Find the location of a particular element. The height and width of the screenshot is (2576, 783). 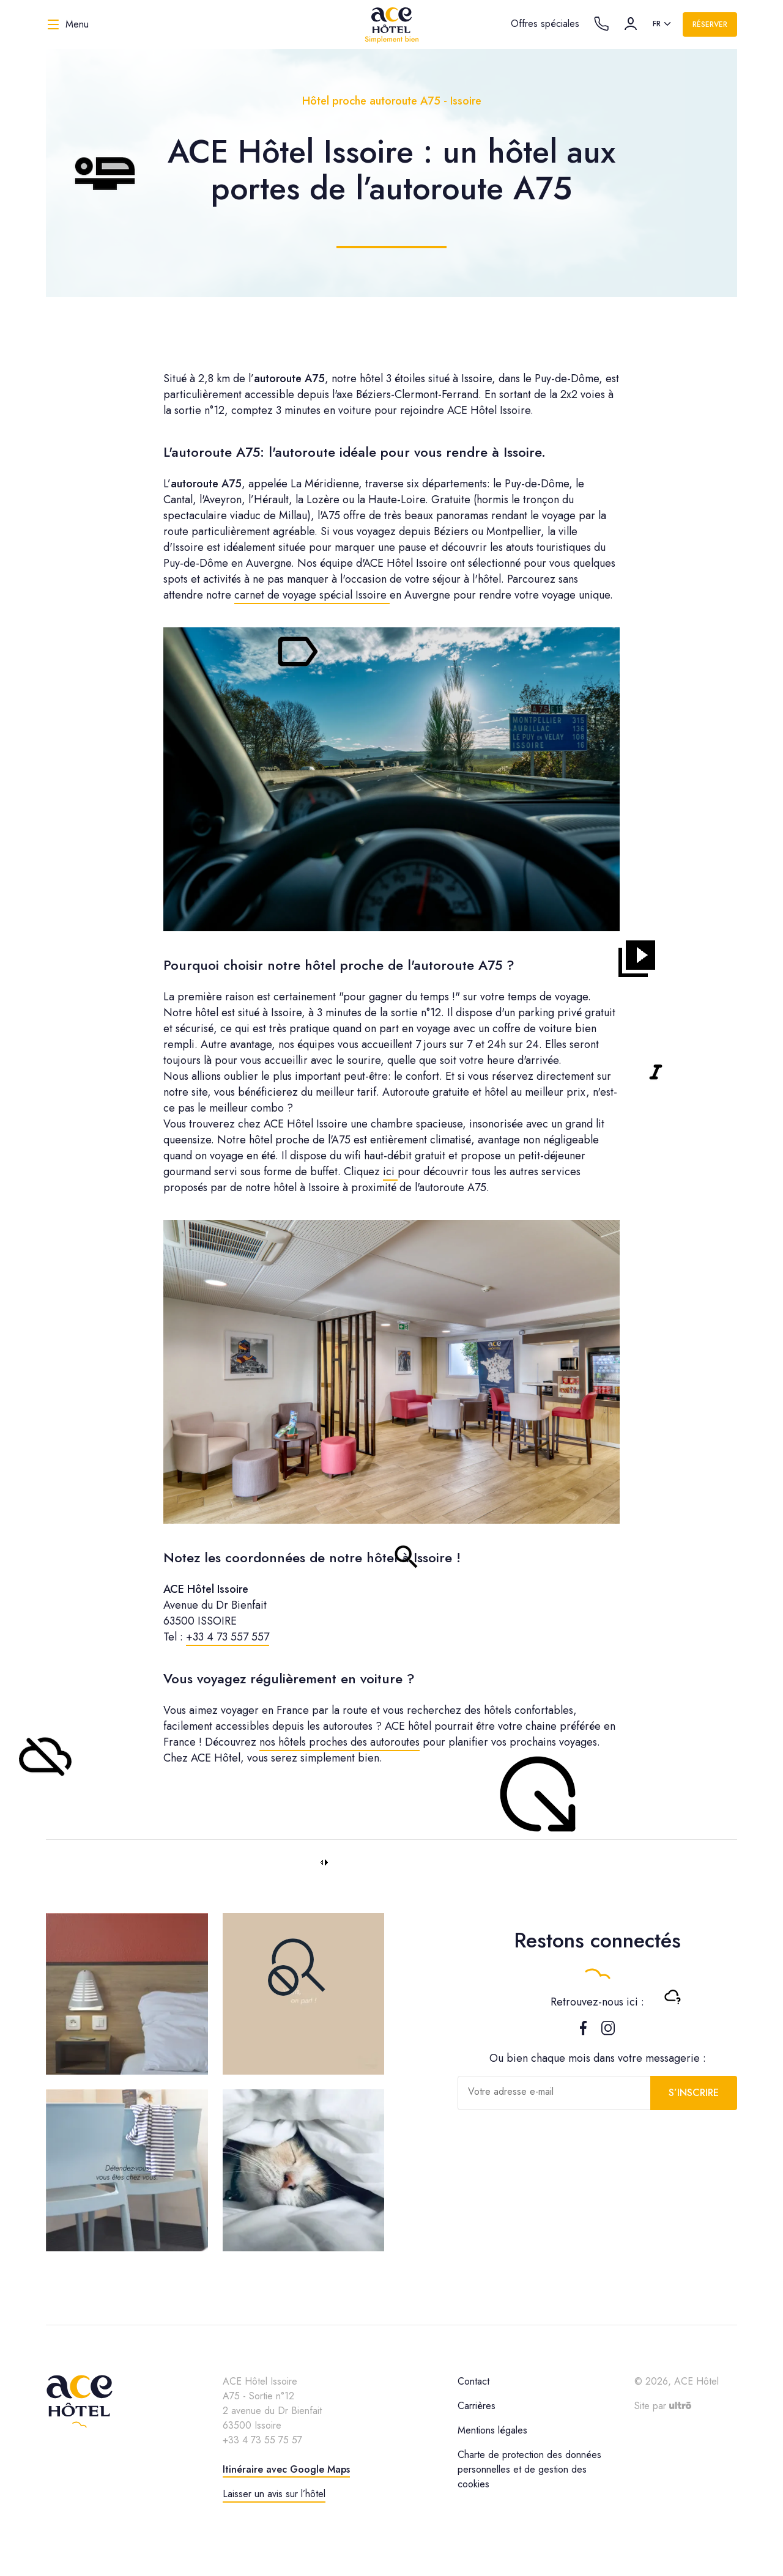

access your video library is located at coordinates (637, 959).